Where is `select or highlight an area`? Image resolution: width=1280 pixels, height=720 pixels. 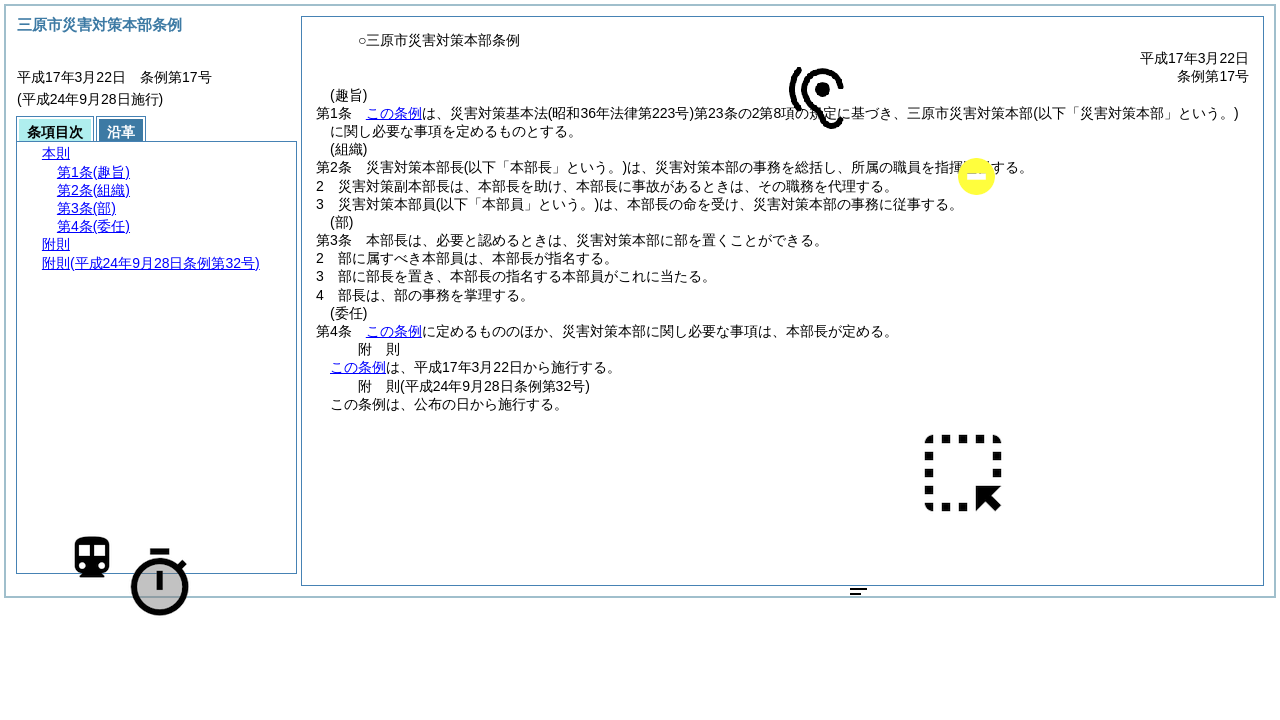 select or highlight an area is located at coordinates (963, 473).